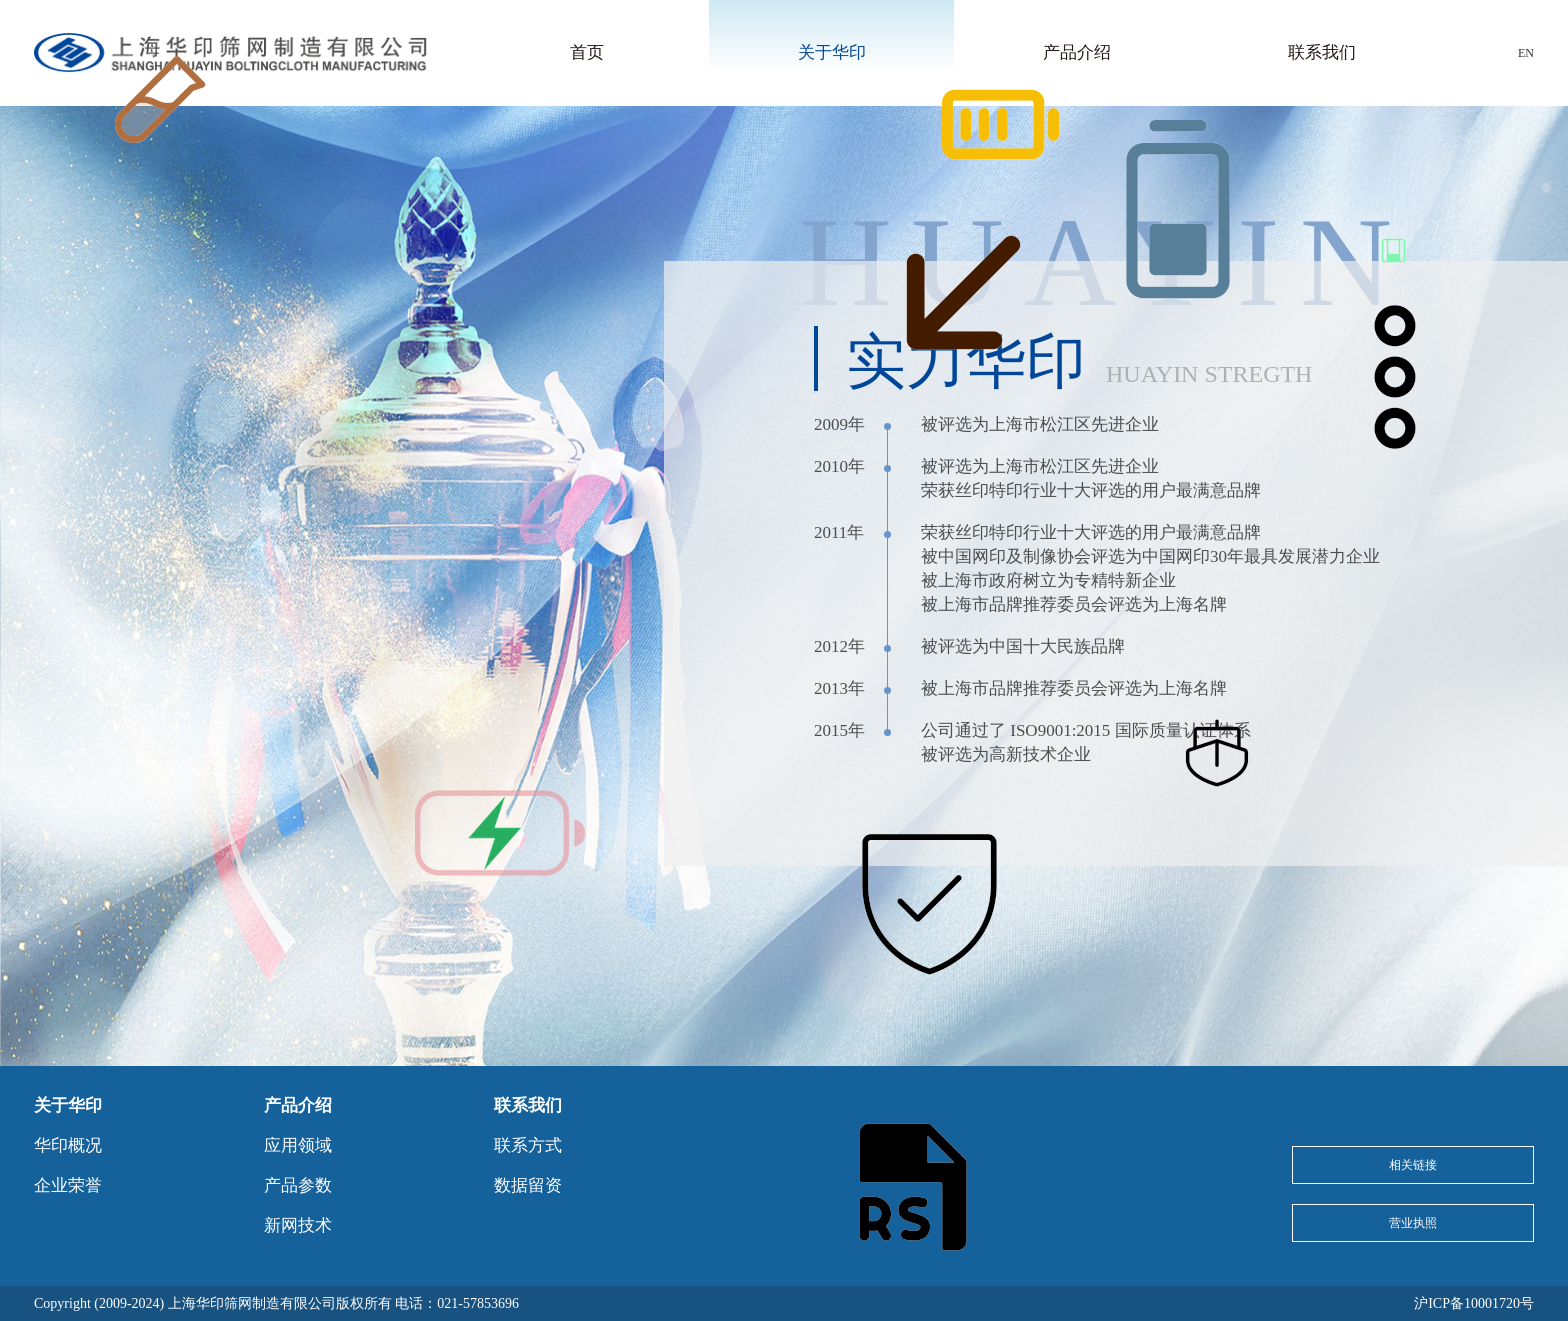 This screenshot has height=1321, width=1568. I want to click on center the editor panel layout, so click(1393, 250).